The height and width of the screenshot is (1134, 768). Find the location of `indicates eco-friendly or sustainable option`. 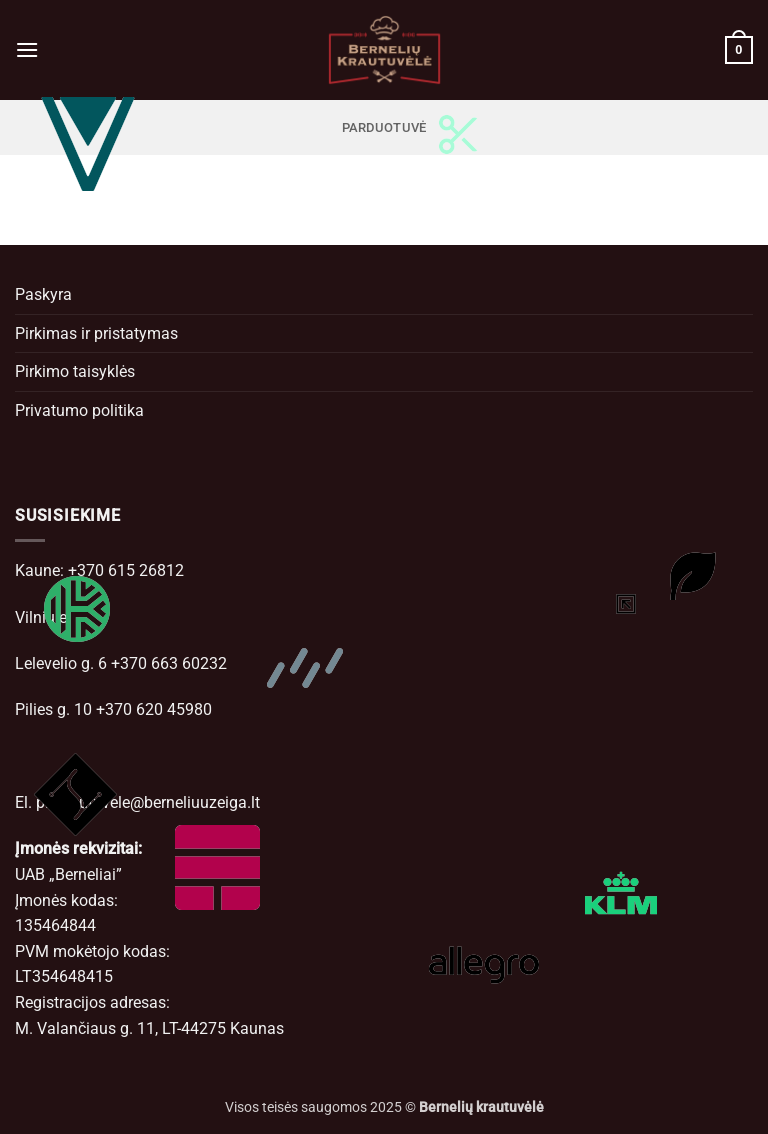

indicates eco-friendly or sustainable option is located at coordinates (693, 575).